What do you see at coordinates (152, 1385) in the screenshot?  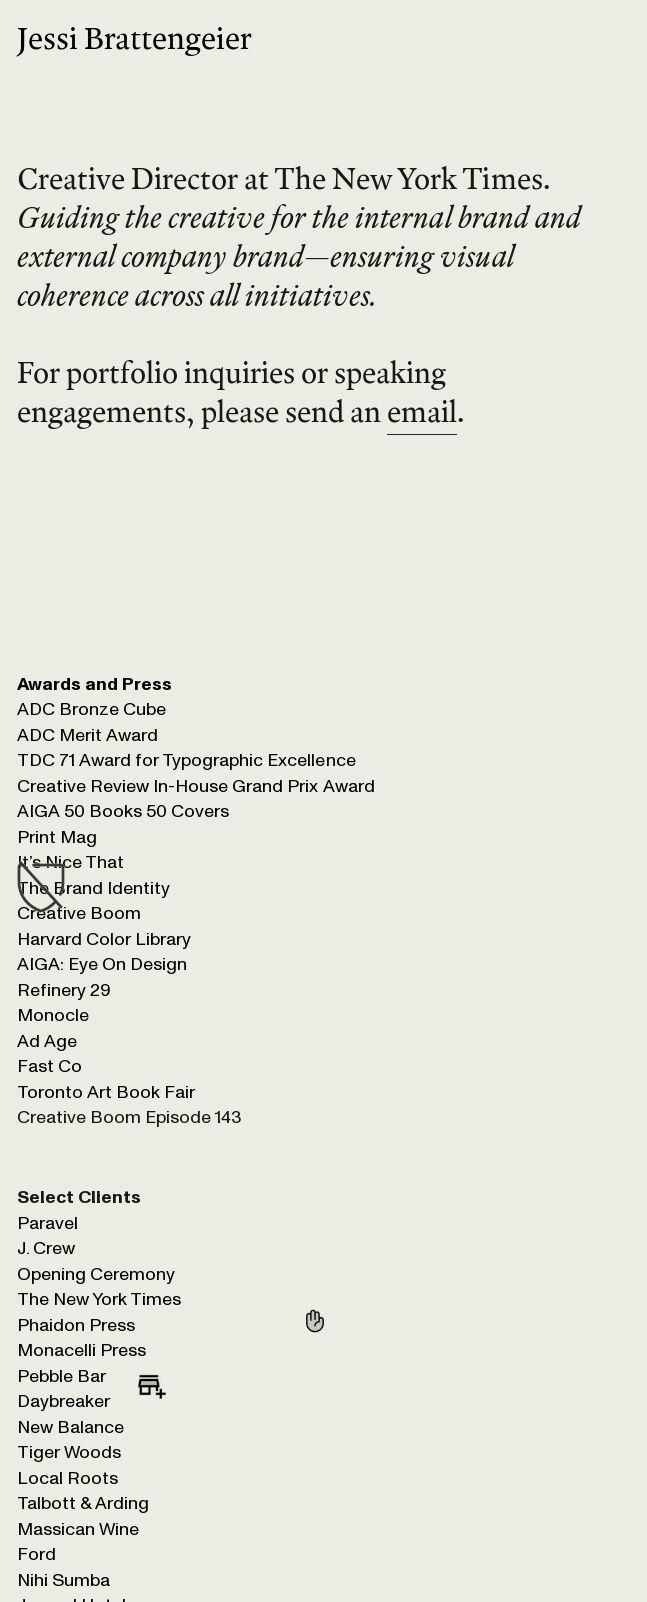 I see `add a new business location` at bounding box center [152, 1385].